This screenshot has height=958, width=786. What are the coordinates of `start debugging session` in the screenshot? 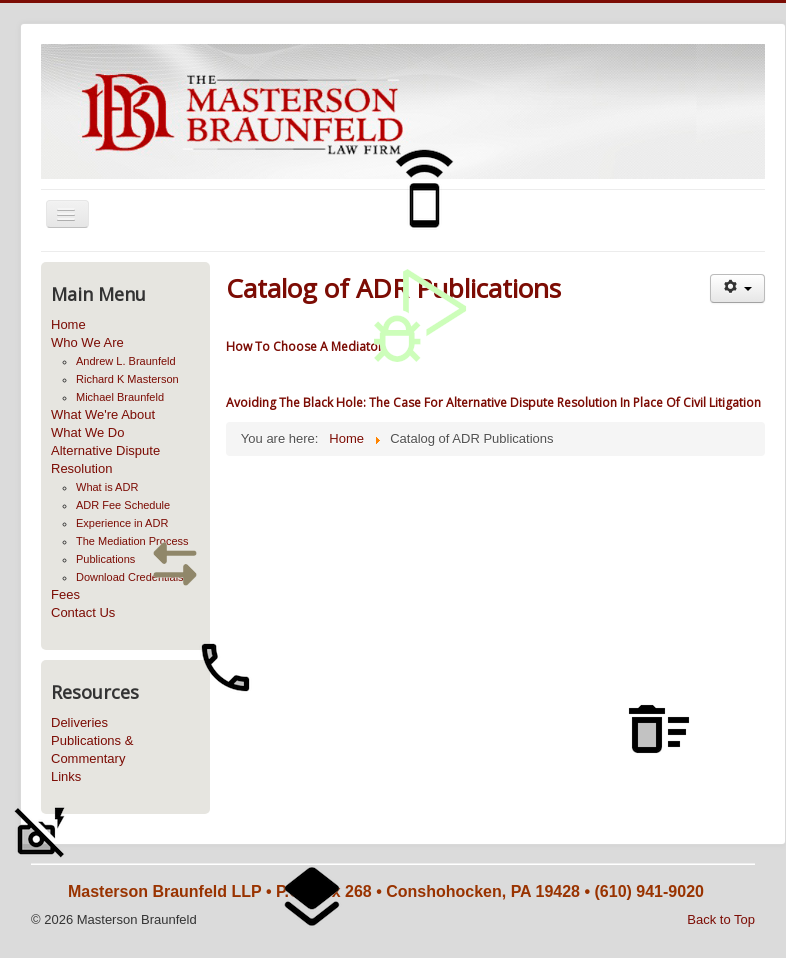 It's located at (420, 315).